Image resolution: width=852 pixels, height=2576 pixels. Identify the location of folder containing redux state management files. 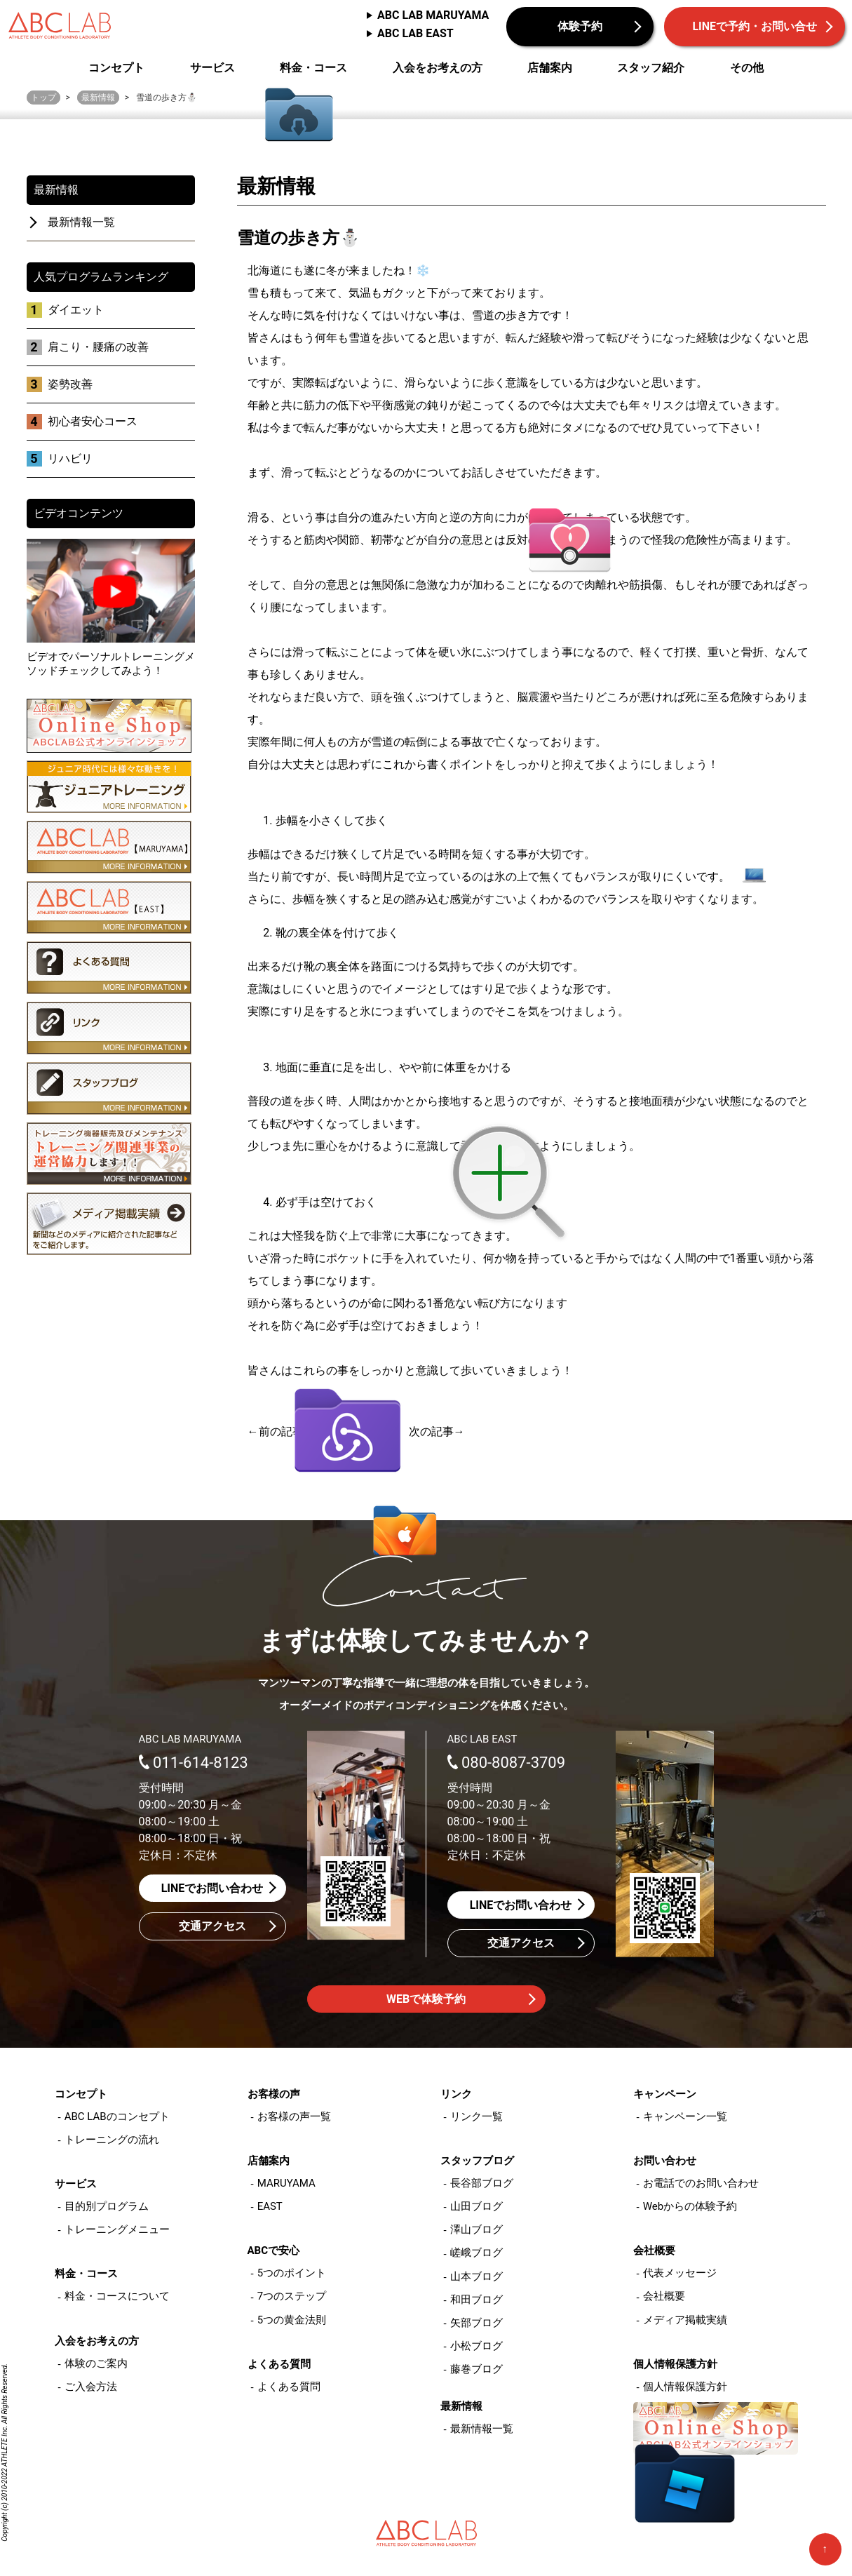
(347, 1433).